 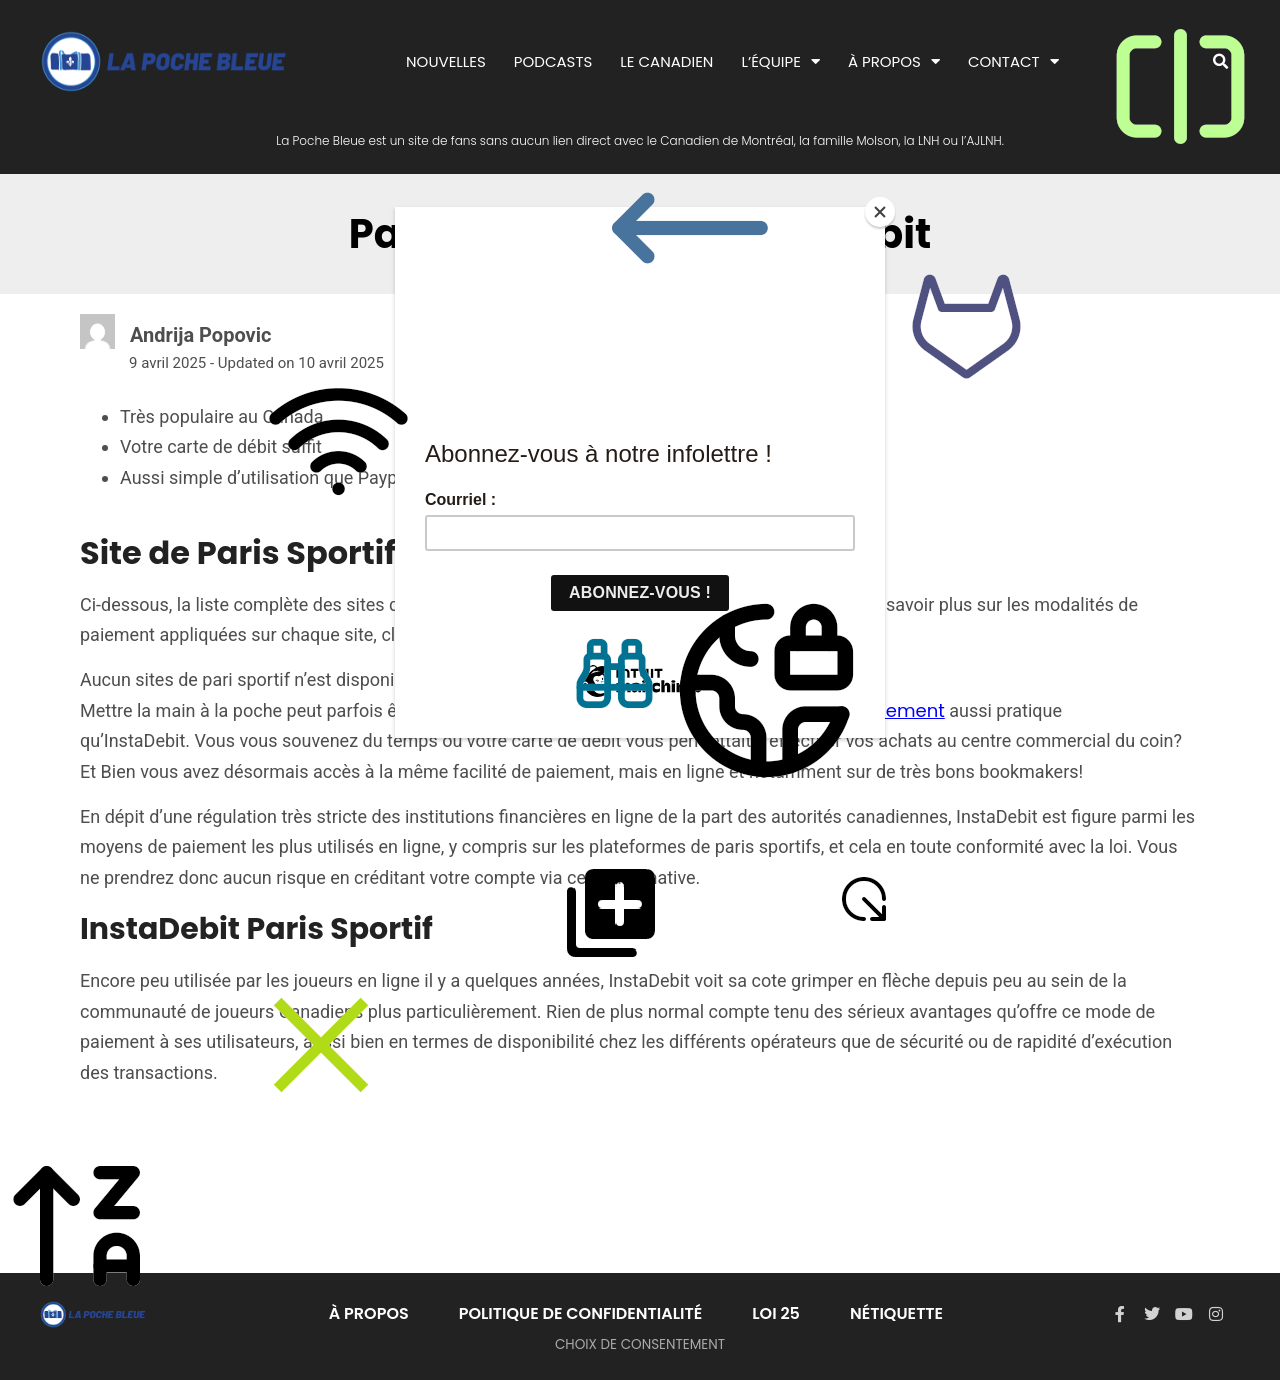 What do you see at coordinates (864, 899) in the screenshot?
I see `expand content to bottom-right` at bounding box center [864, 899].